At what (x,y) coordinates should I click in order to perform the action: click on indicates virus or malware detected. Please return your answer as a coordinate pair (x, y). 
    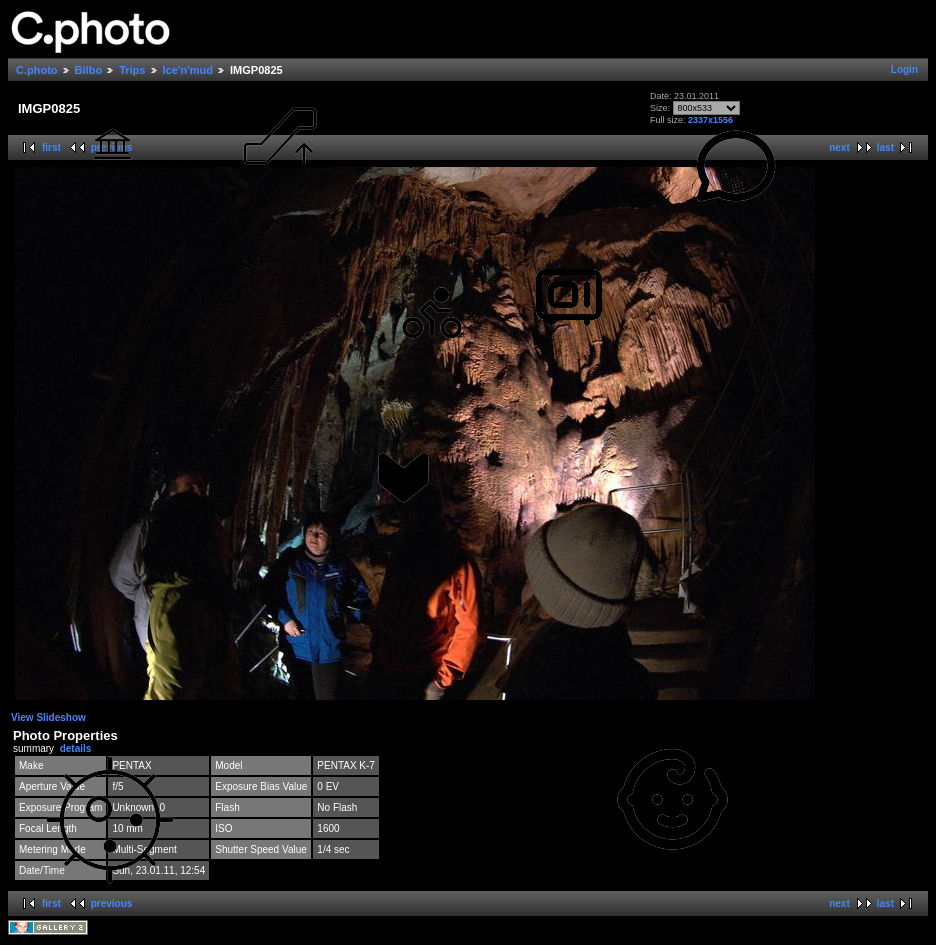
    Looking at the image, I should click on (110, 820).